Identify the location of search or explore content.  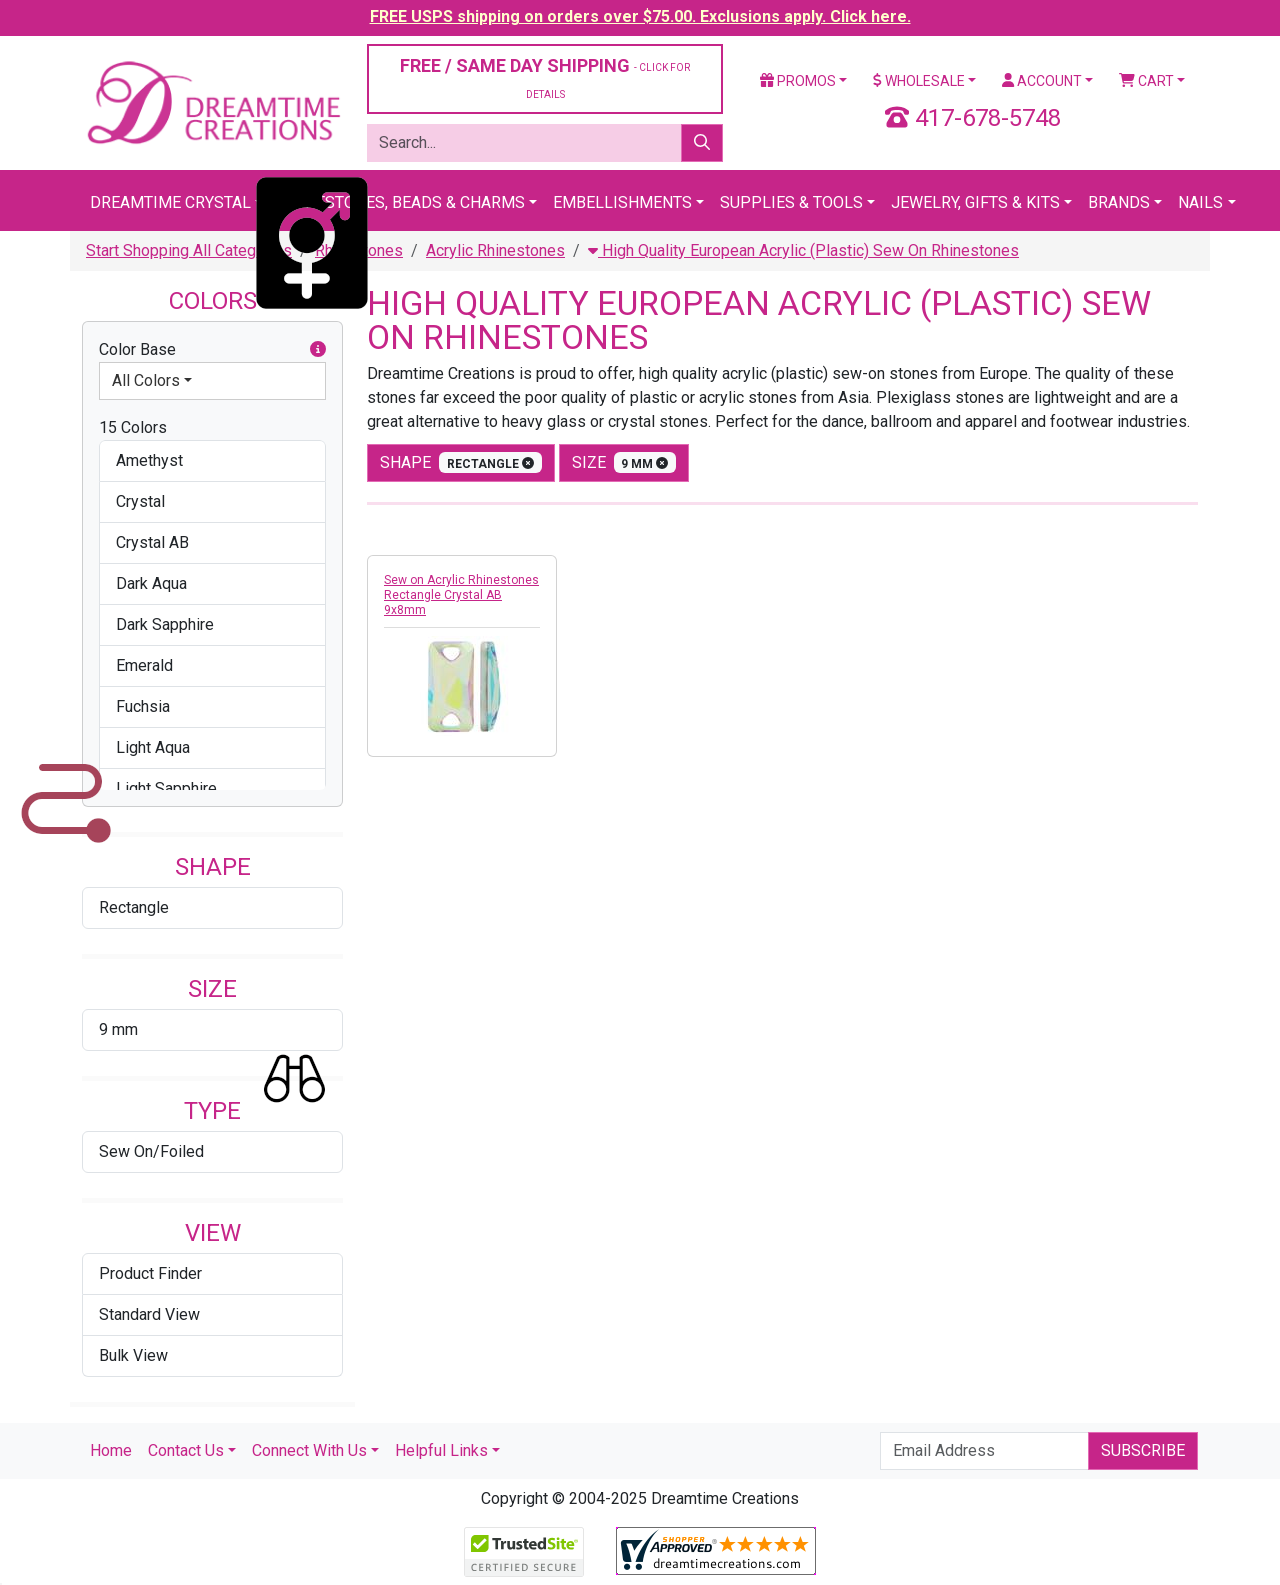
(294, 1078).